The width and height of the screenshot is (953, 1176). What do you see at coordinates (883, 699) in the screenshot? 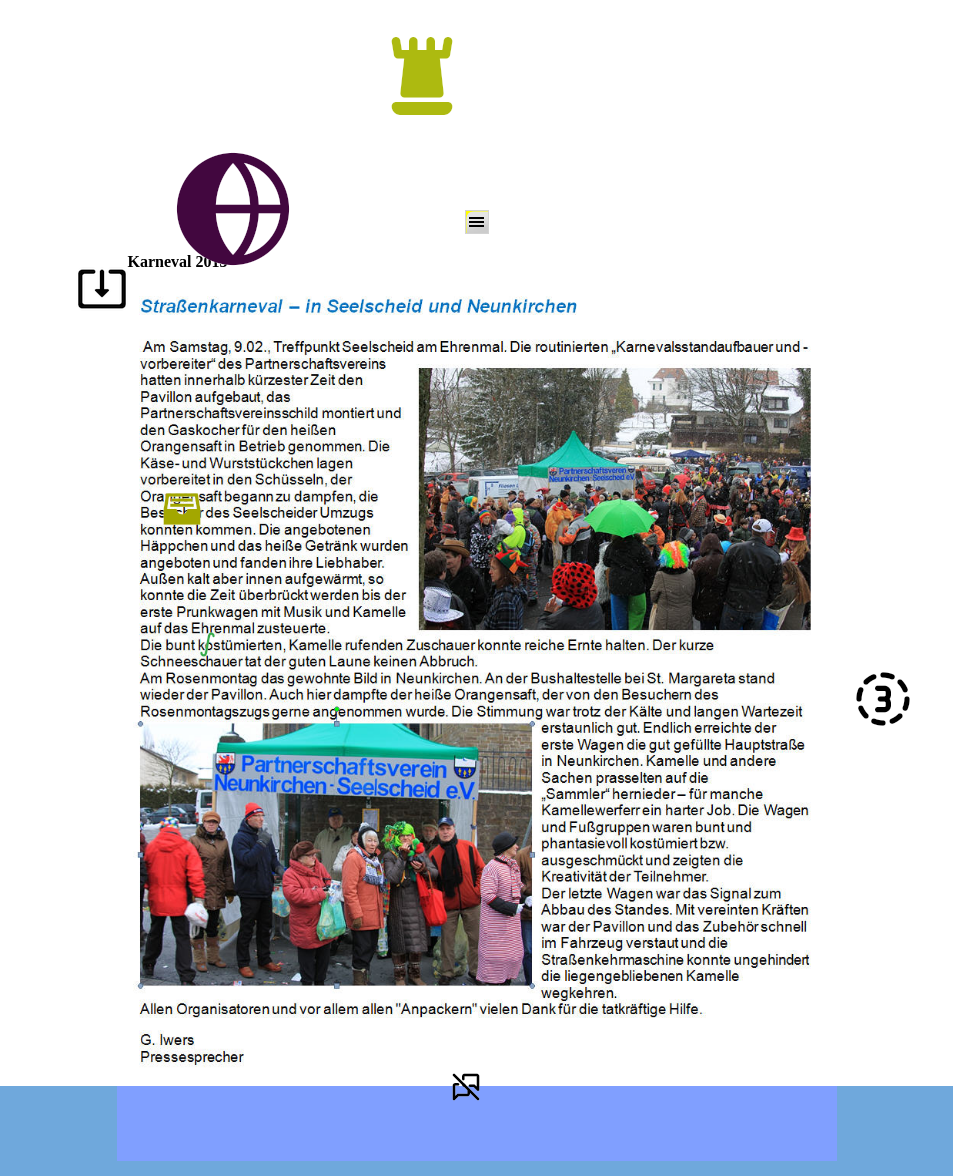
I see `step 3 of a multi-step process` at bounding box center [883, 699].